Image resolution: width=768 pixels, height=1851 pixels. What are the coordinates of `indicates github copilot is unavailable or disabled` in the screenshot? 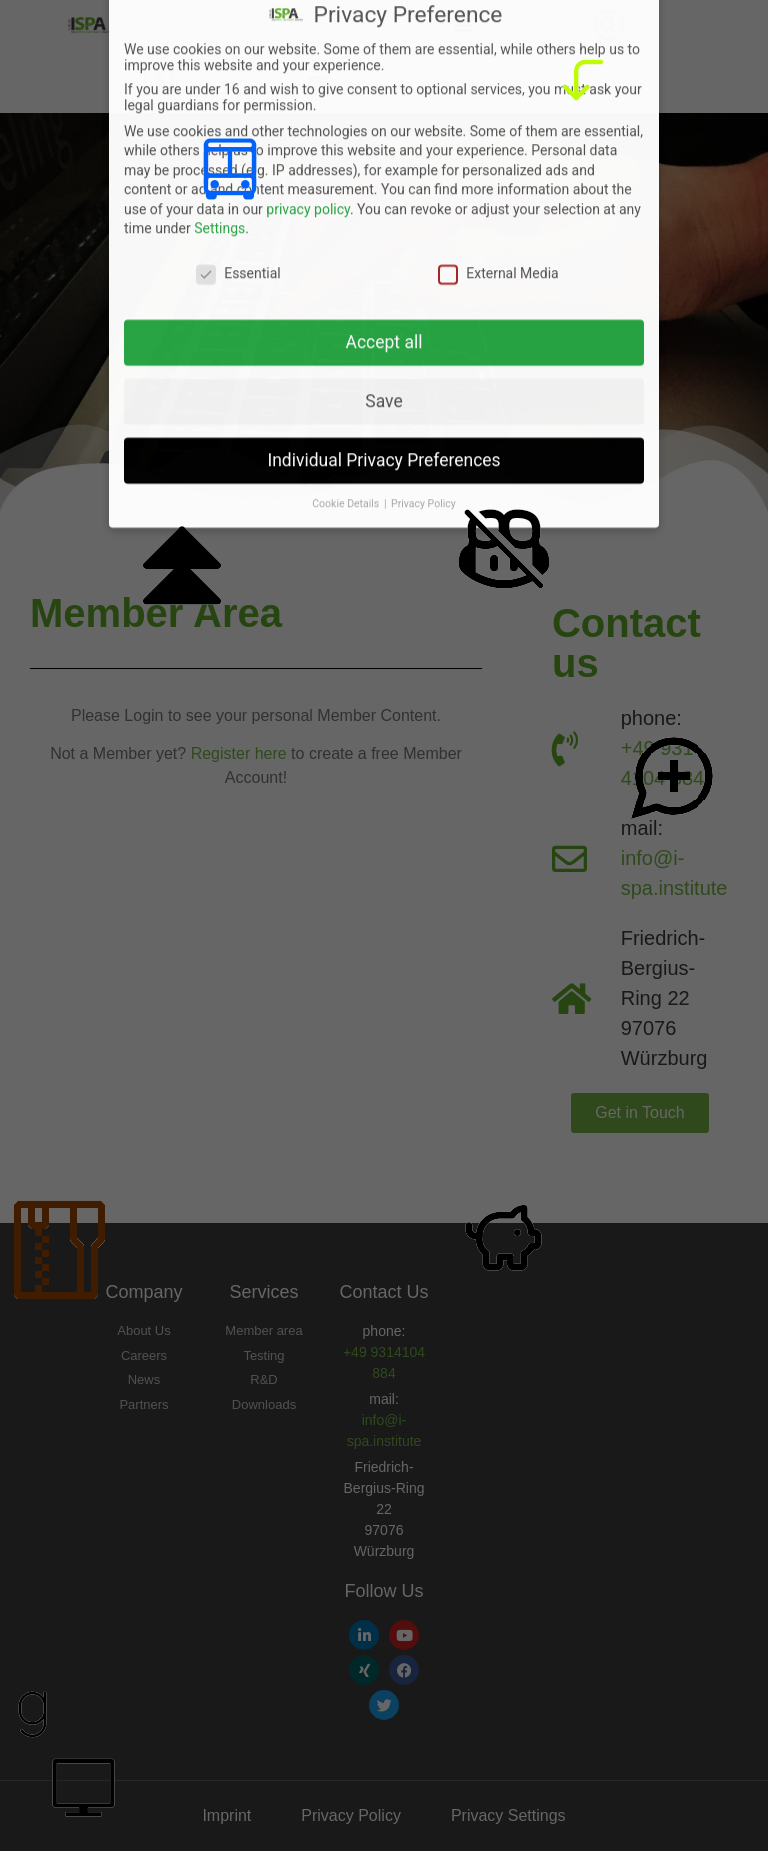 It's located at (504, 549).